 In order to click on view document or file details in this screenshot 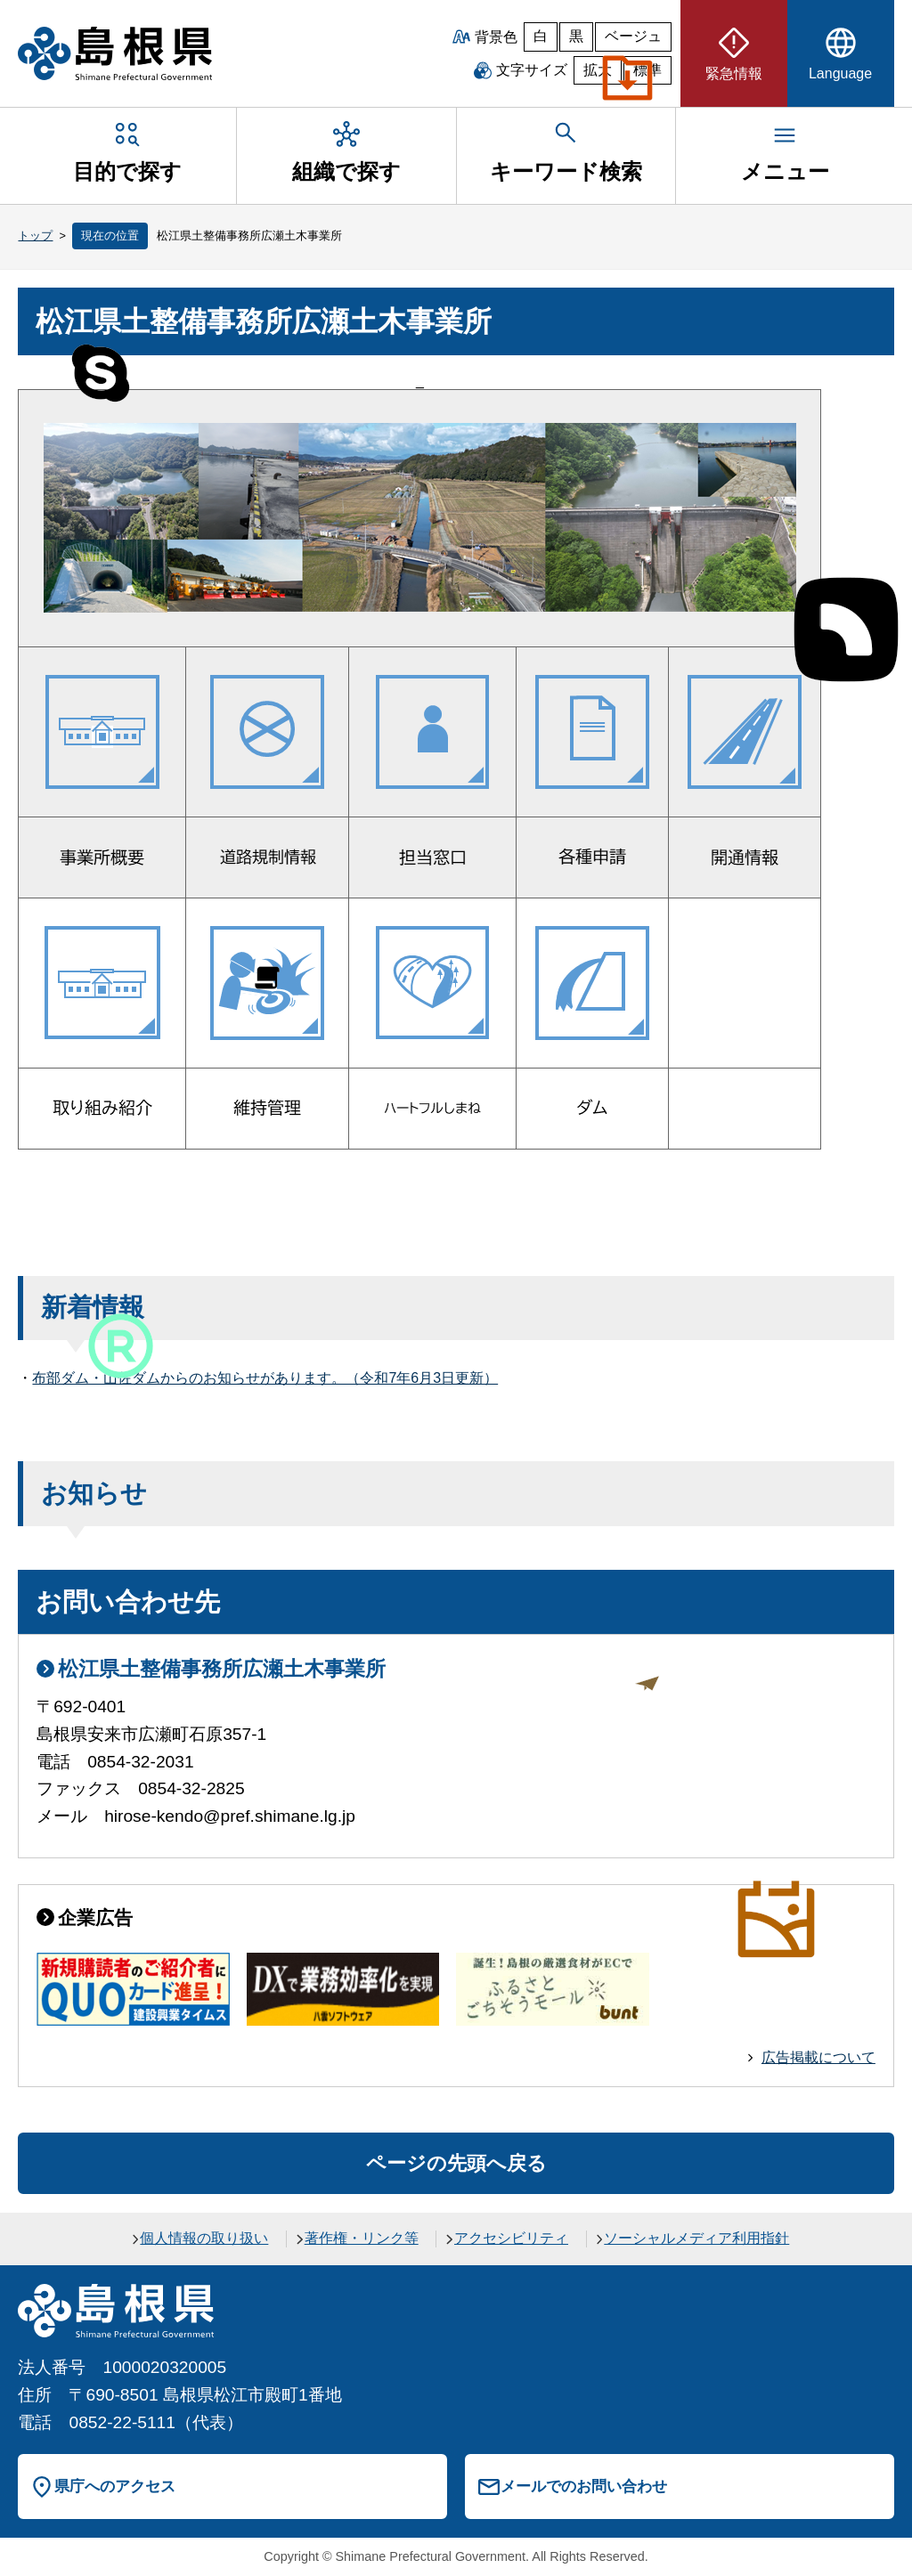, I will do `click(267, 978)`.